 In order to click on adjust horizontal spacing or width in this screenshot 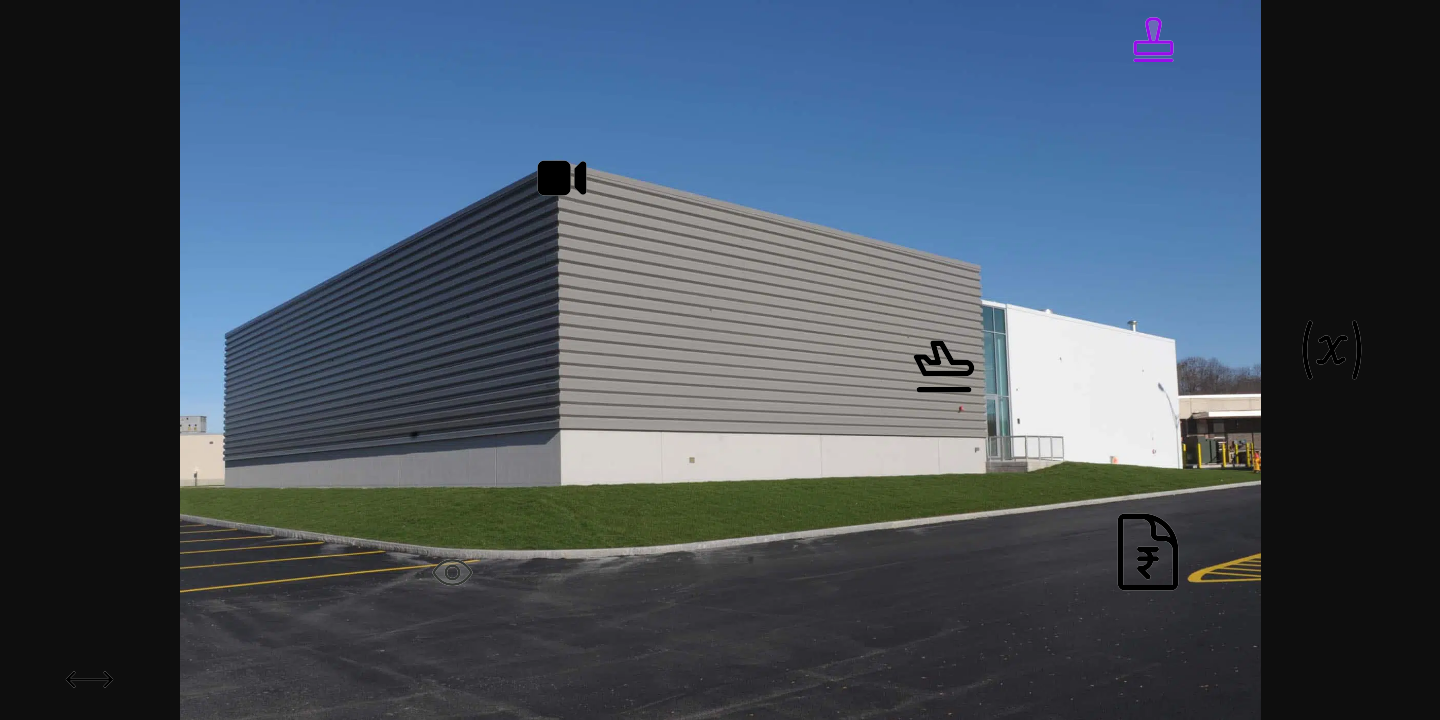, I will do `click(89, 679)`.